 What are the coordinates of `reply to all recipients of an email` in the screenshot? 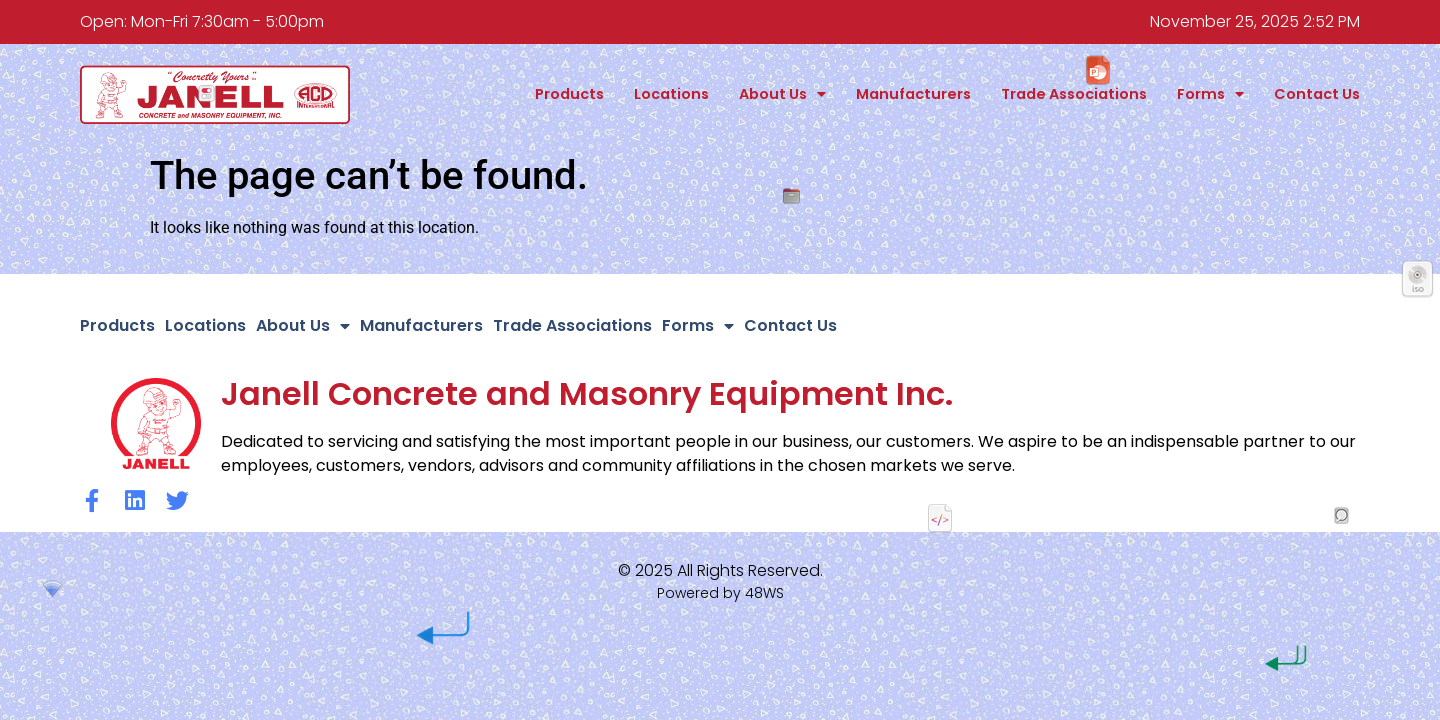 It's located at (1285, 658).